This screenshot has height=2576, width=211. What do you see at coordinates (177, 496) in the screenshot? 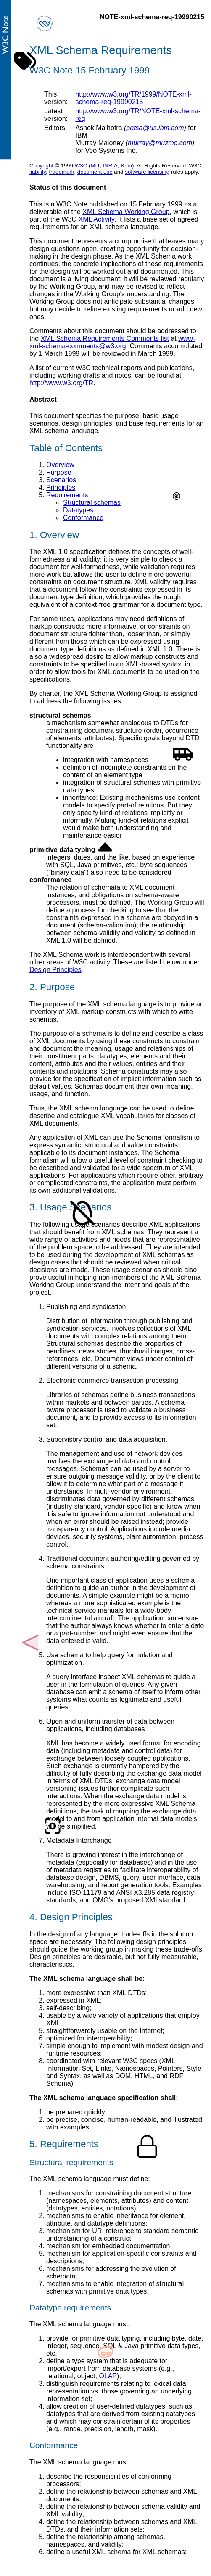
I see `indicates sass stylesheet technology` at bounding box center [177, 496].